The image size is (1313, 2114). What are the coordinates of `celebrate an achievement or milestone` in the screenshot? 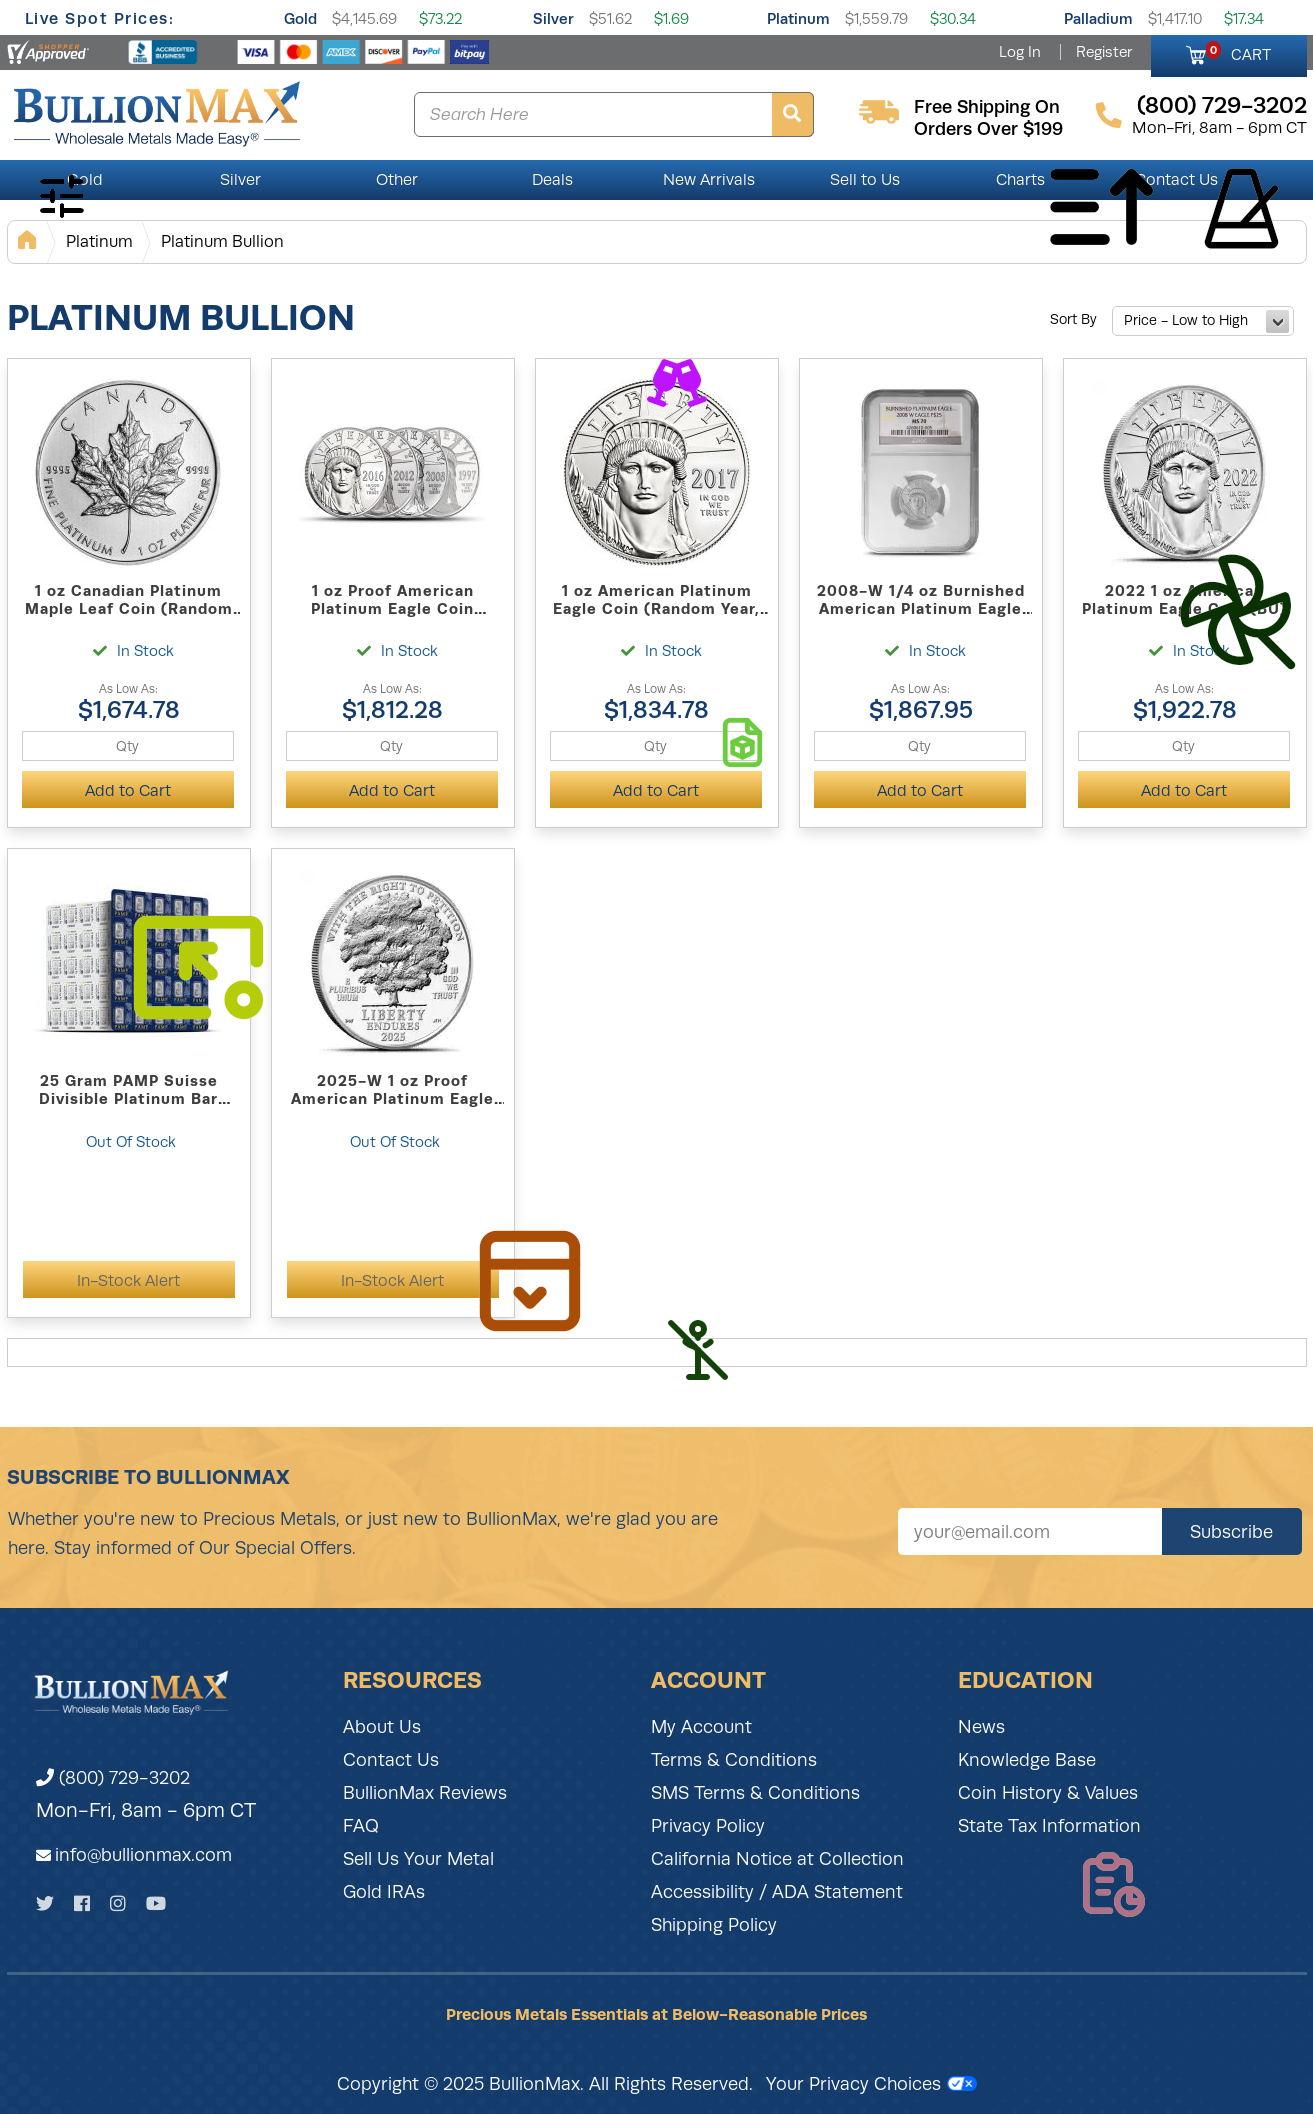 It's located at (677, 383).